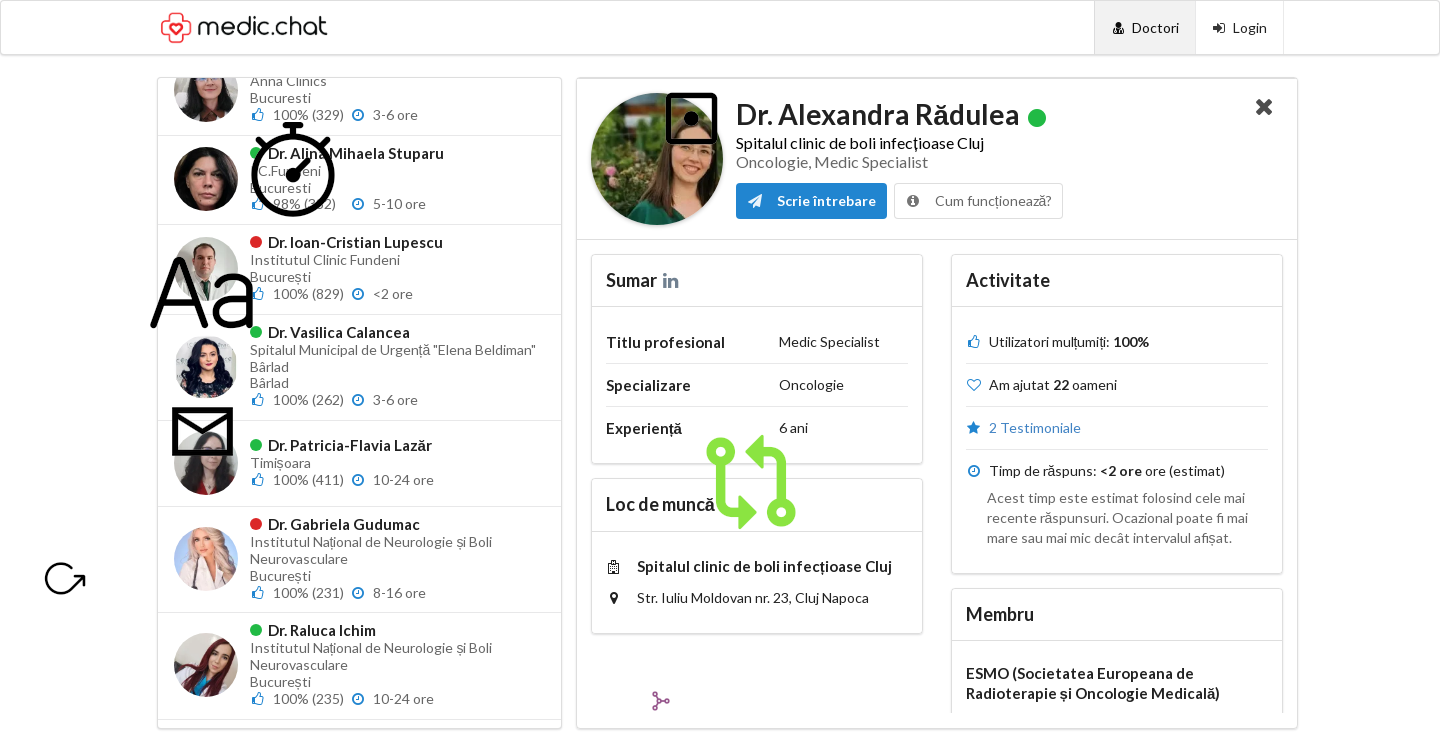 This screenshot has width=1440, height=732. I want to click on adjust text formatting and font settings, so click(201, 292).